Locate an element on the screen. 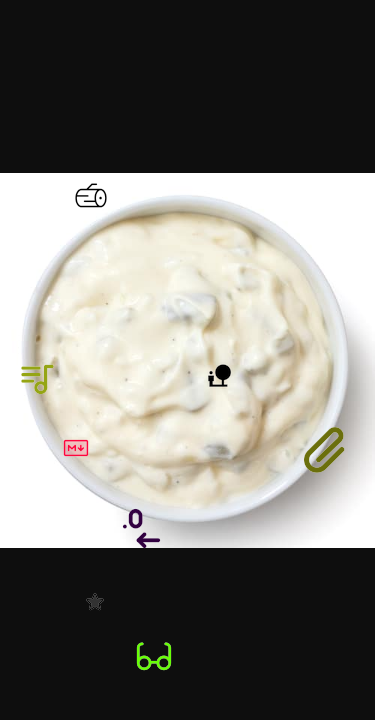 The image size is (375, 720). attach a file to your message is located at coordinates (325, 449).